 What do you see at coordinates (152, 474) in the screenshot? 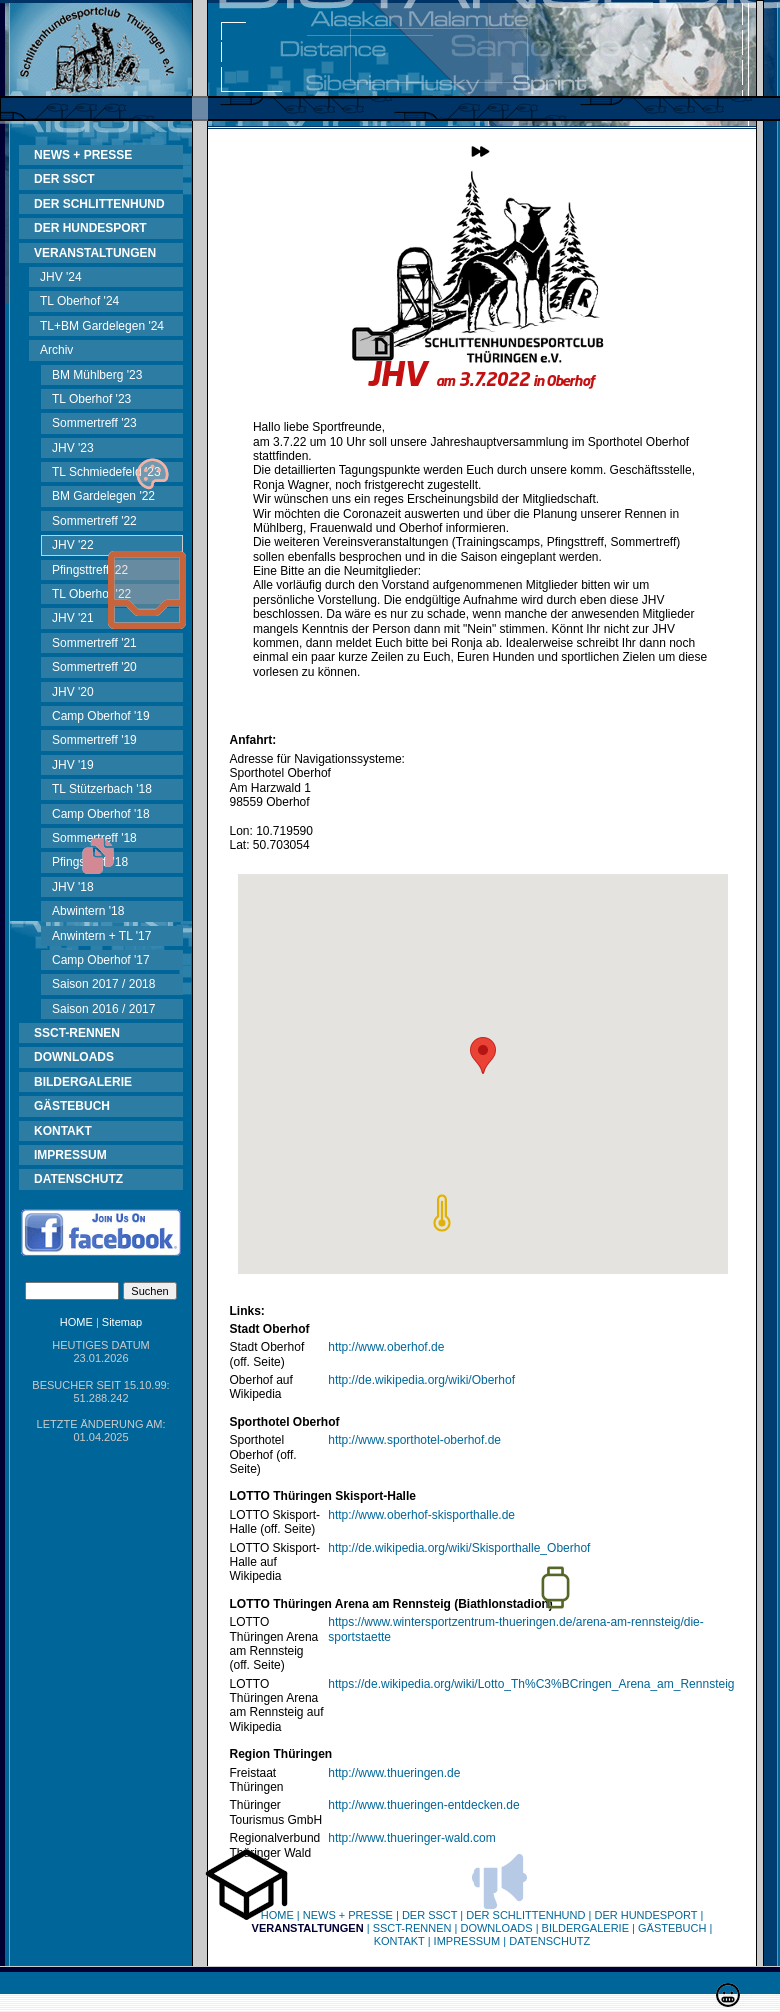
I see `customize theme or color settings` at bounding box center [152, 474].